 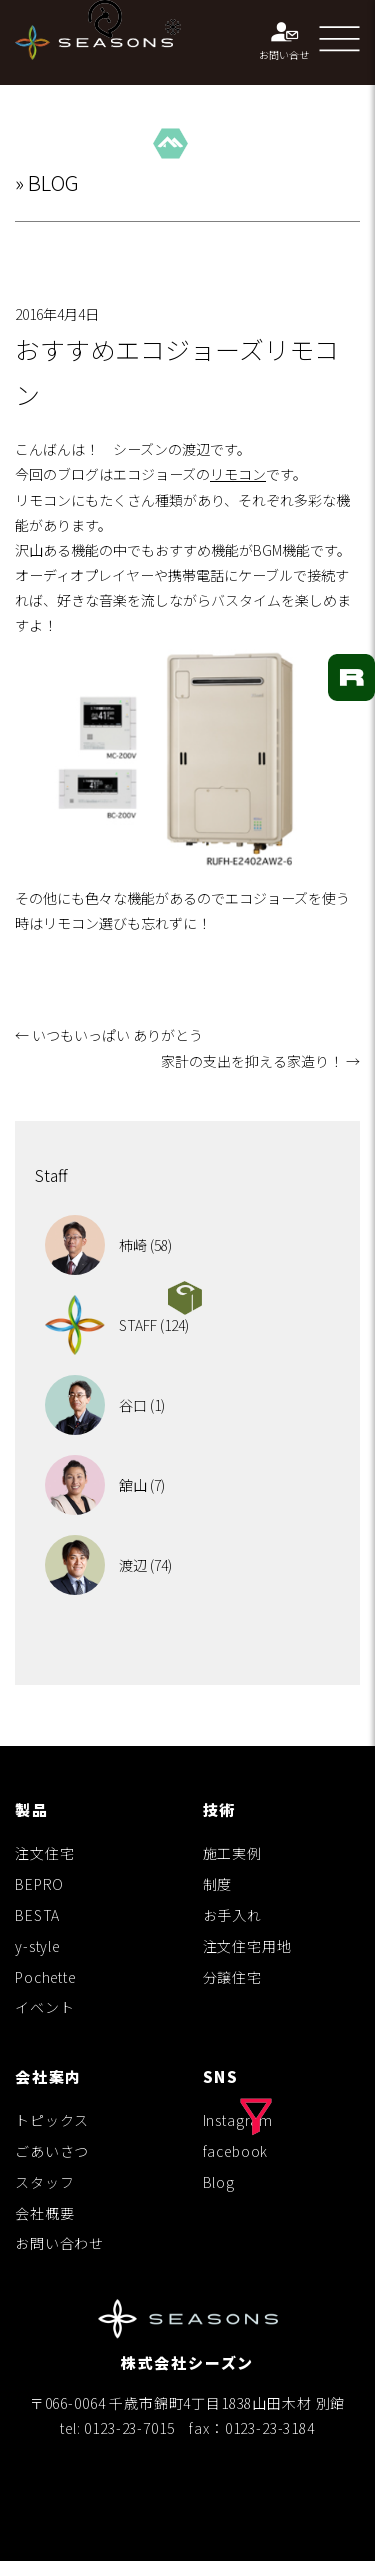 What do you see at coordinates (185, 1298) in the screenshot?
I see `conan c/c++ package manager logo` at bounding box center [185, 1298].